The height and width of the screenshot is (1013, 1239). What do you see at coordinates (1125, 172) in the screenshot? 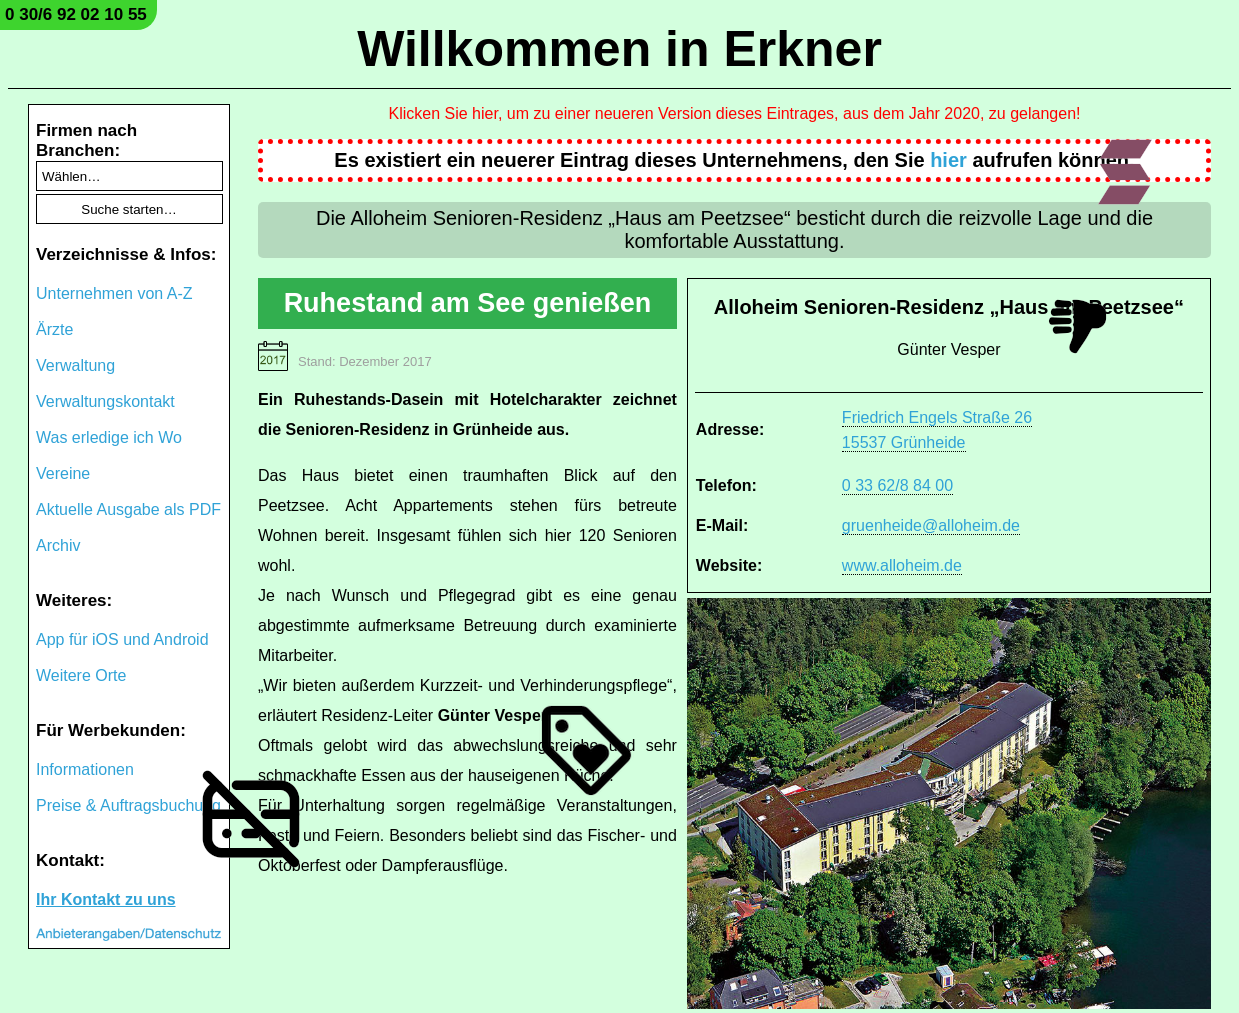
I see `view stacked layers or map overlays` at bounding box center [1125, 172].